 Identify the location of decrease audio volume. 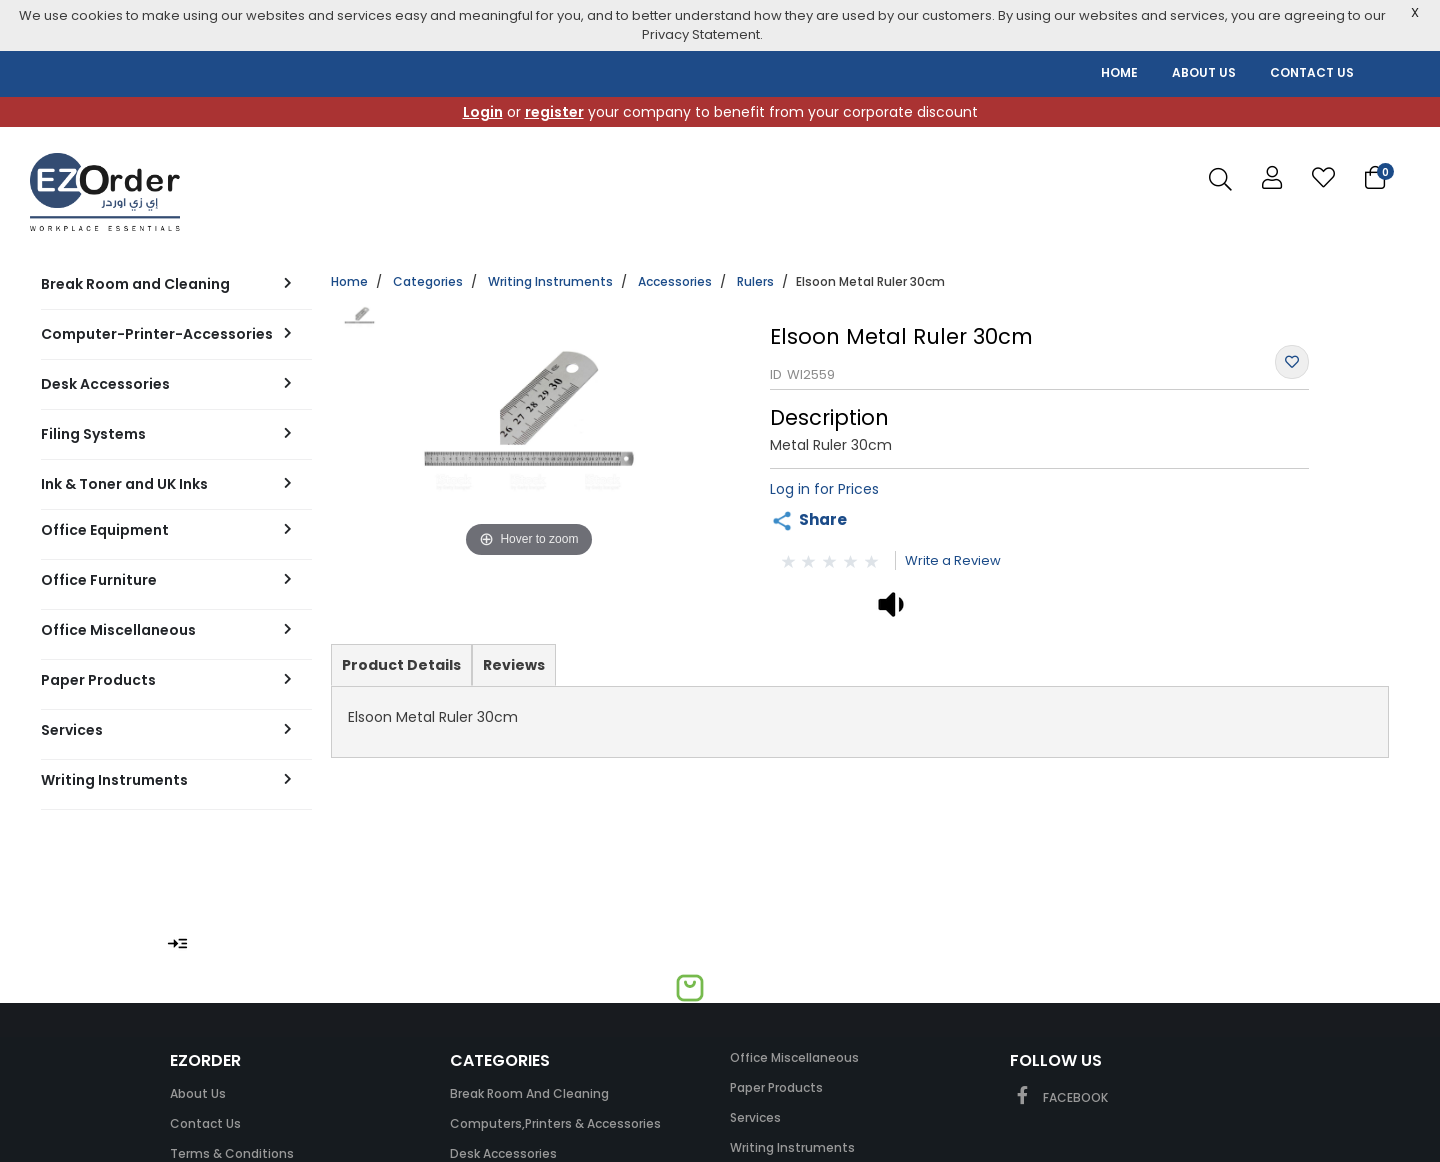
(891, 604).